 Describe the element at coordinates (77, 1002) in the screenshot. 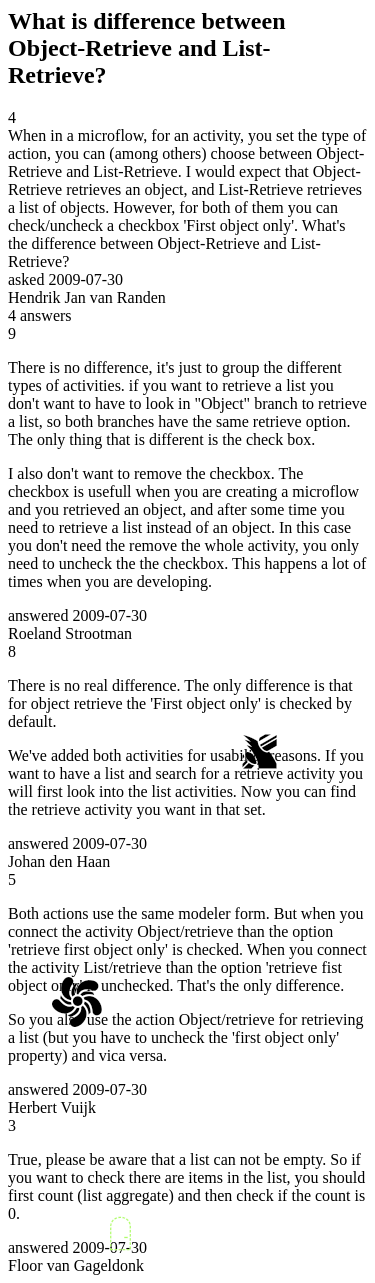

I see `decorative floral element or embellishment` at that location.